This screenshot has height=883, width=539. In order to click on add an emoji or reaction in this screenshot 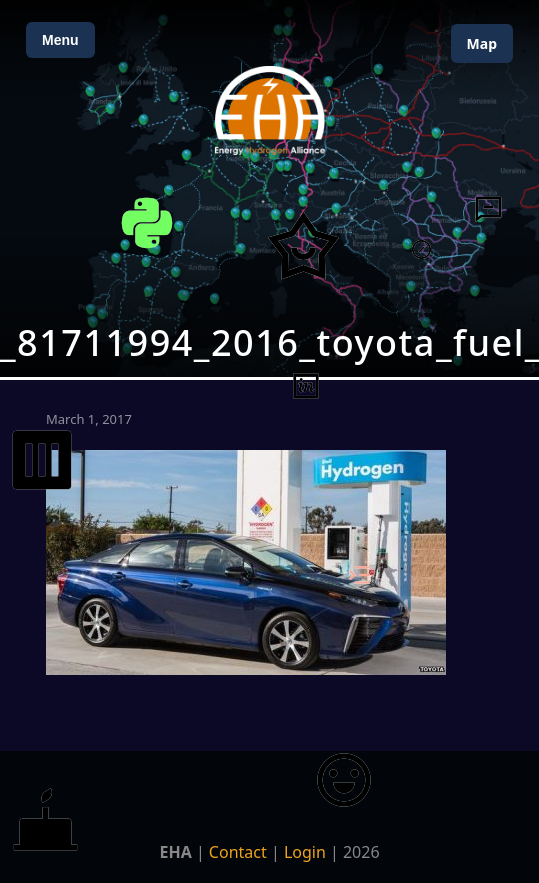, I will do `click(344, 780)`.